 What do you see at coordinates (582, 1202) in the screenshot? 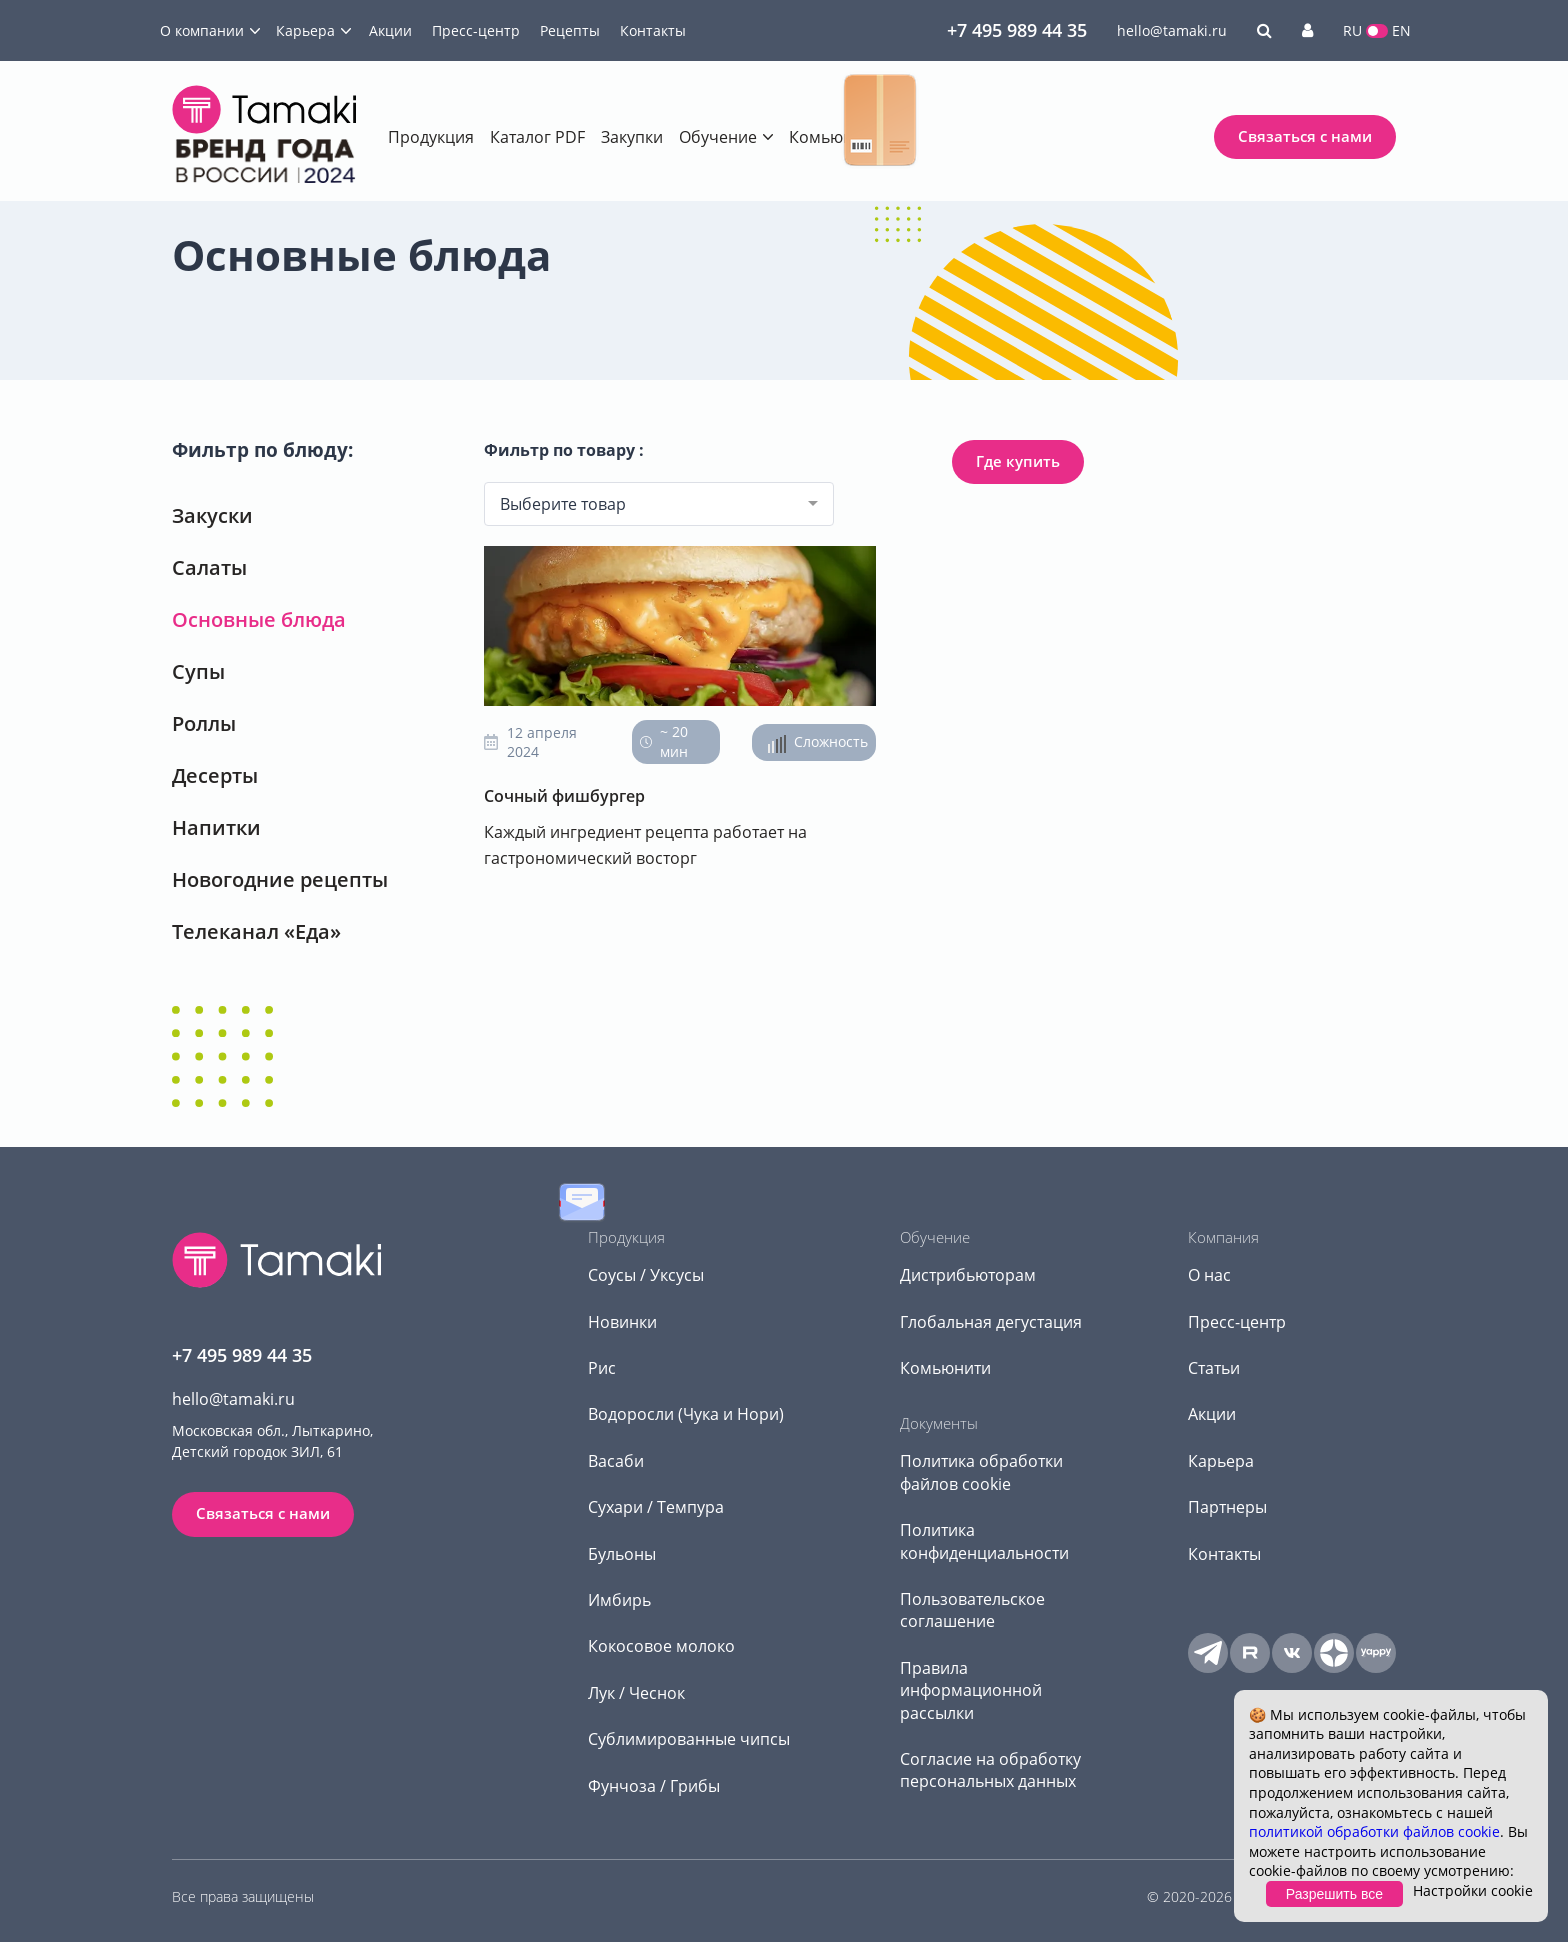
I see `open evolution email and calendar app` at bounding box center [582, 1202].